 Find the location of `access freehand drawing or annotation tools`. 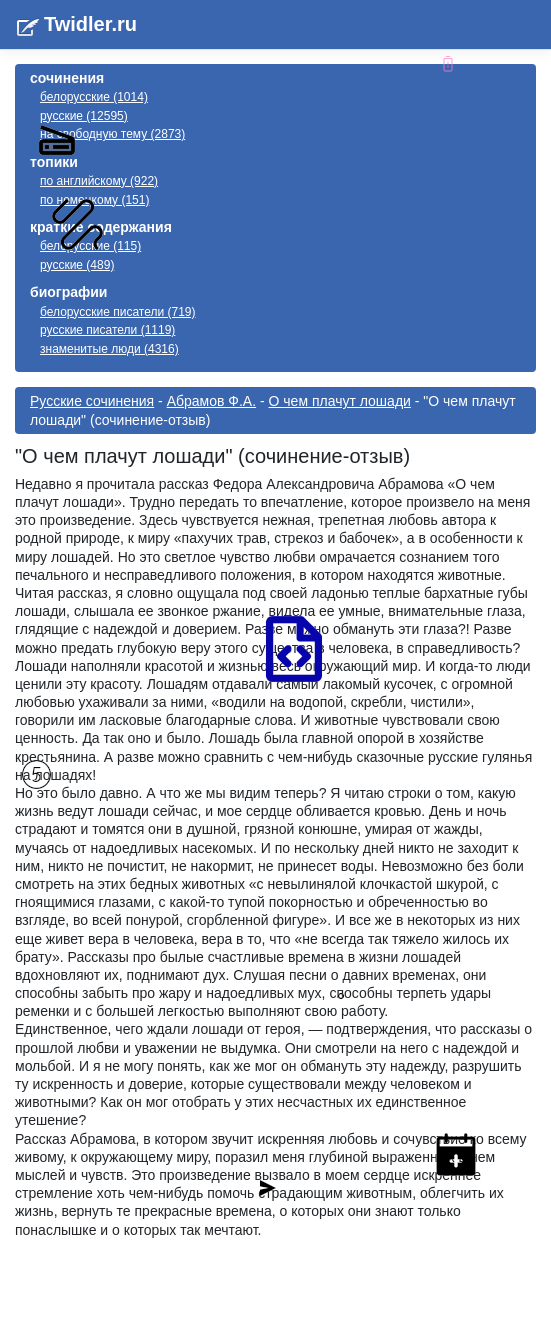

access freehand drawing or annotation tools is located at coordinates (77, 224).